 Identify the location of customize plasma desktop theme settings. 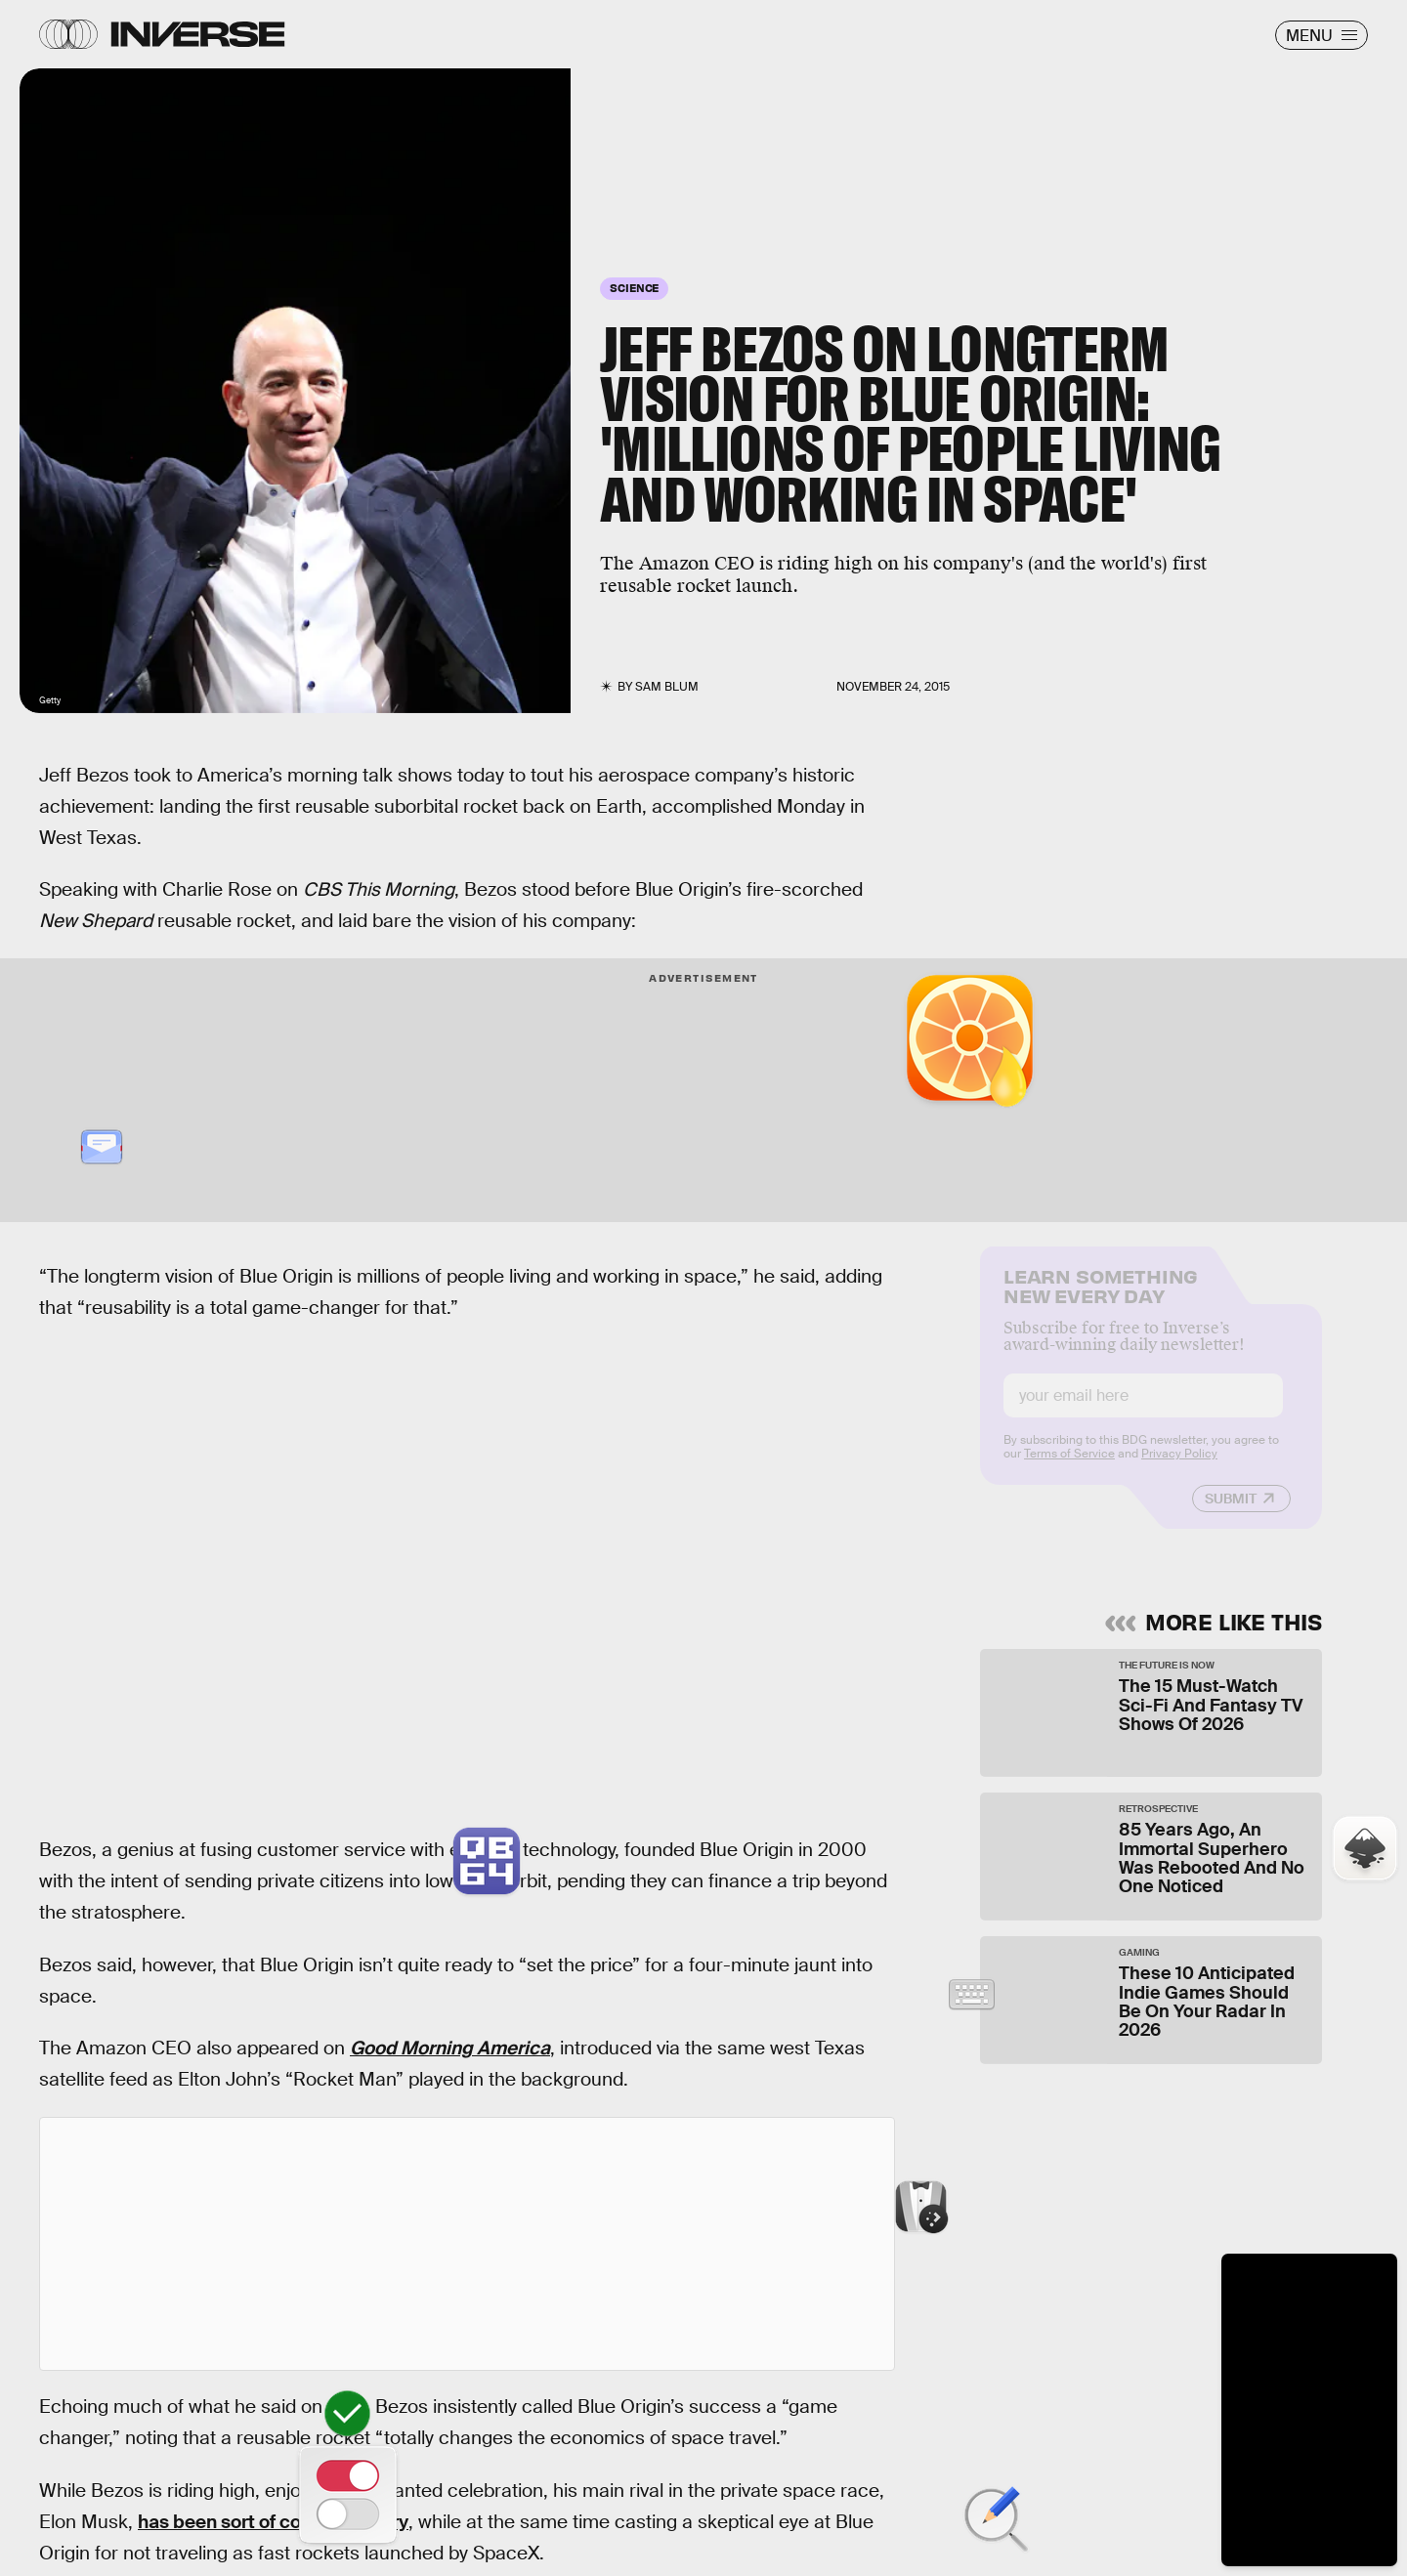
(920, 2206).